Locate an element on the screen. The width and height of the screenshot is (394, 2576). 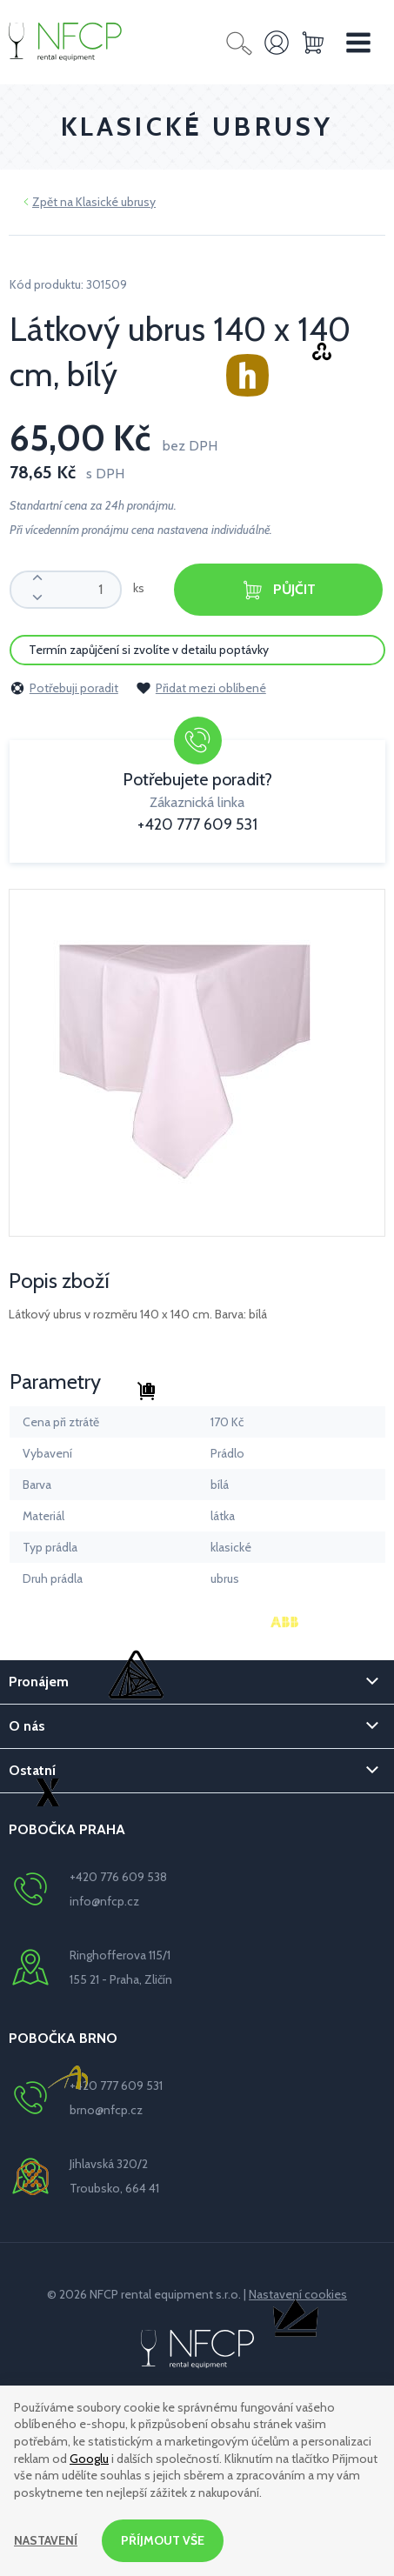
Hack Club logo is located at coordinates (247, 375).